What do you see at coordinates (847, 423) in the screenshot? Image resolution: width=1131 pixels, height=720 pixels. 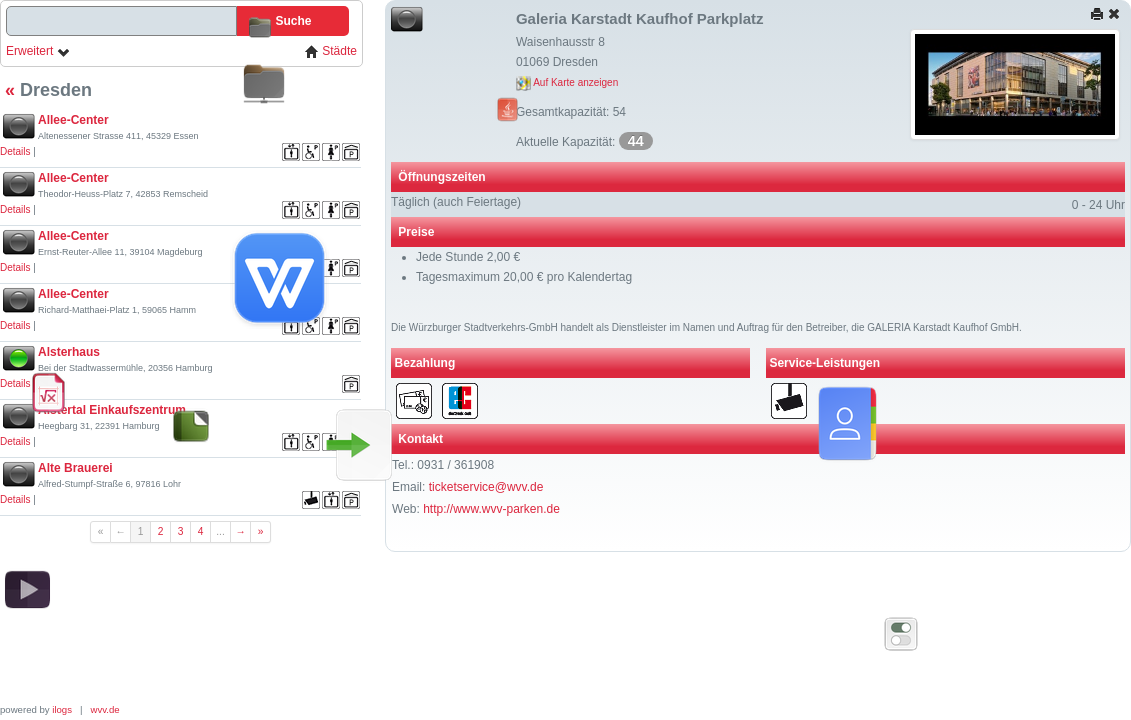 I see `open the address book app` at bounding box center [847, 423].